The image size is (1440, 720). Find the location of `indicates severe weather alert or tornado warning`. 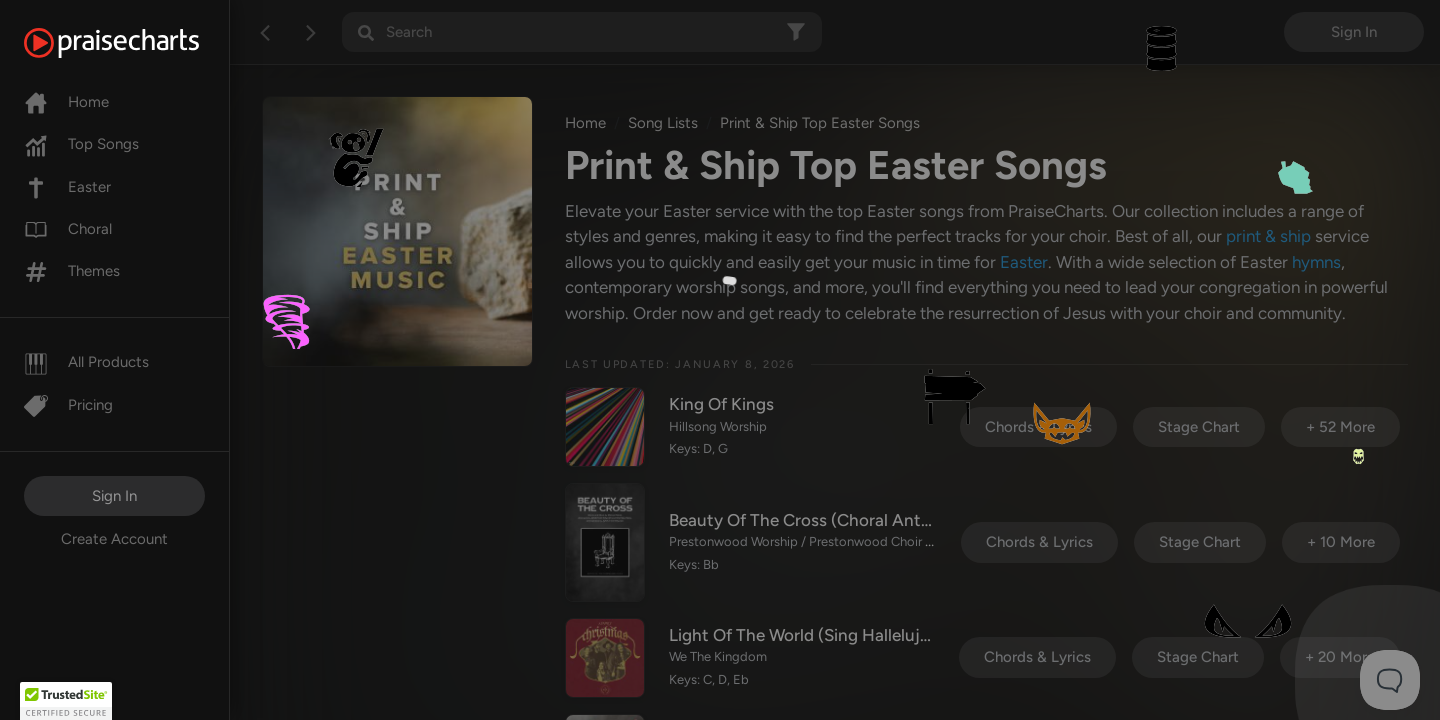

indicates severe weather alert or tornado warning is located at coordinates (287, 322).